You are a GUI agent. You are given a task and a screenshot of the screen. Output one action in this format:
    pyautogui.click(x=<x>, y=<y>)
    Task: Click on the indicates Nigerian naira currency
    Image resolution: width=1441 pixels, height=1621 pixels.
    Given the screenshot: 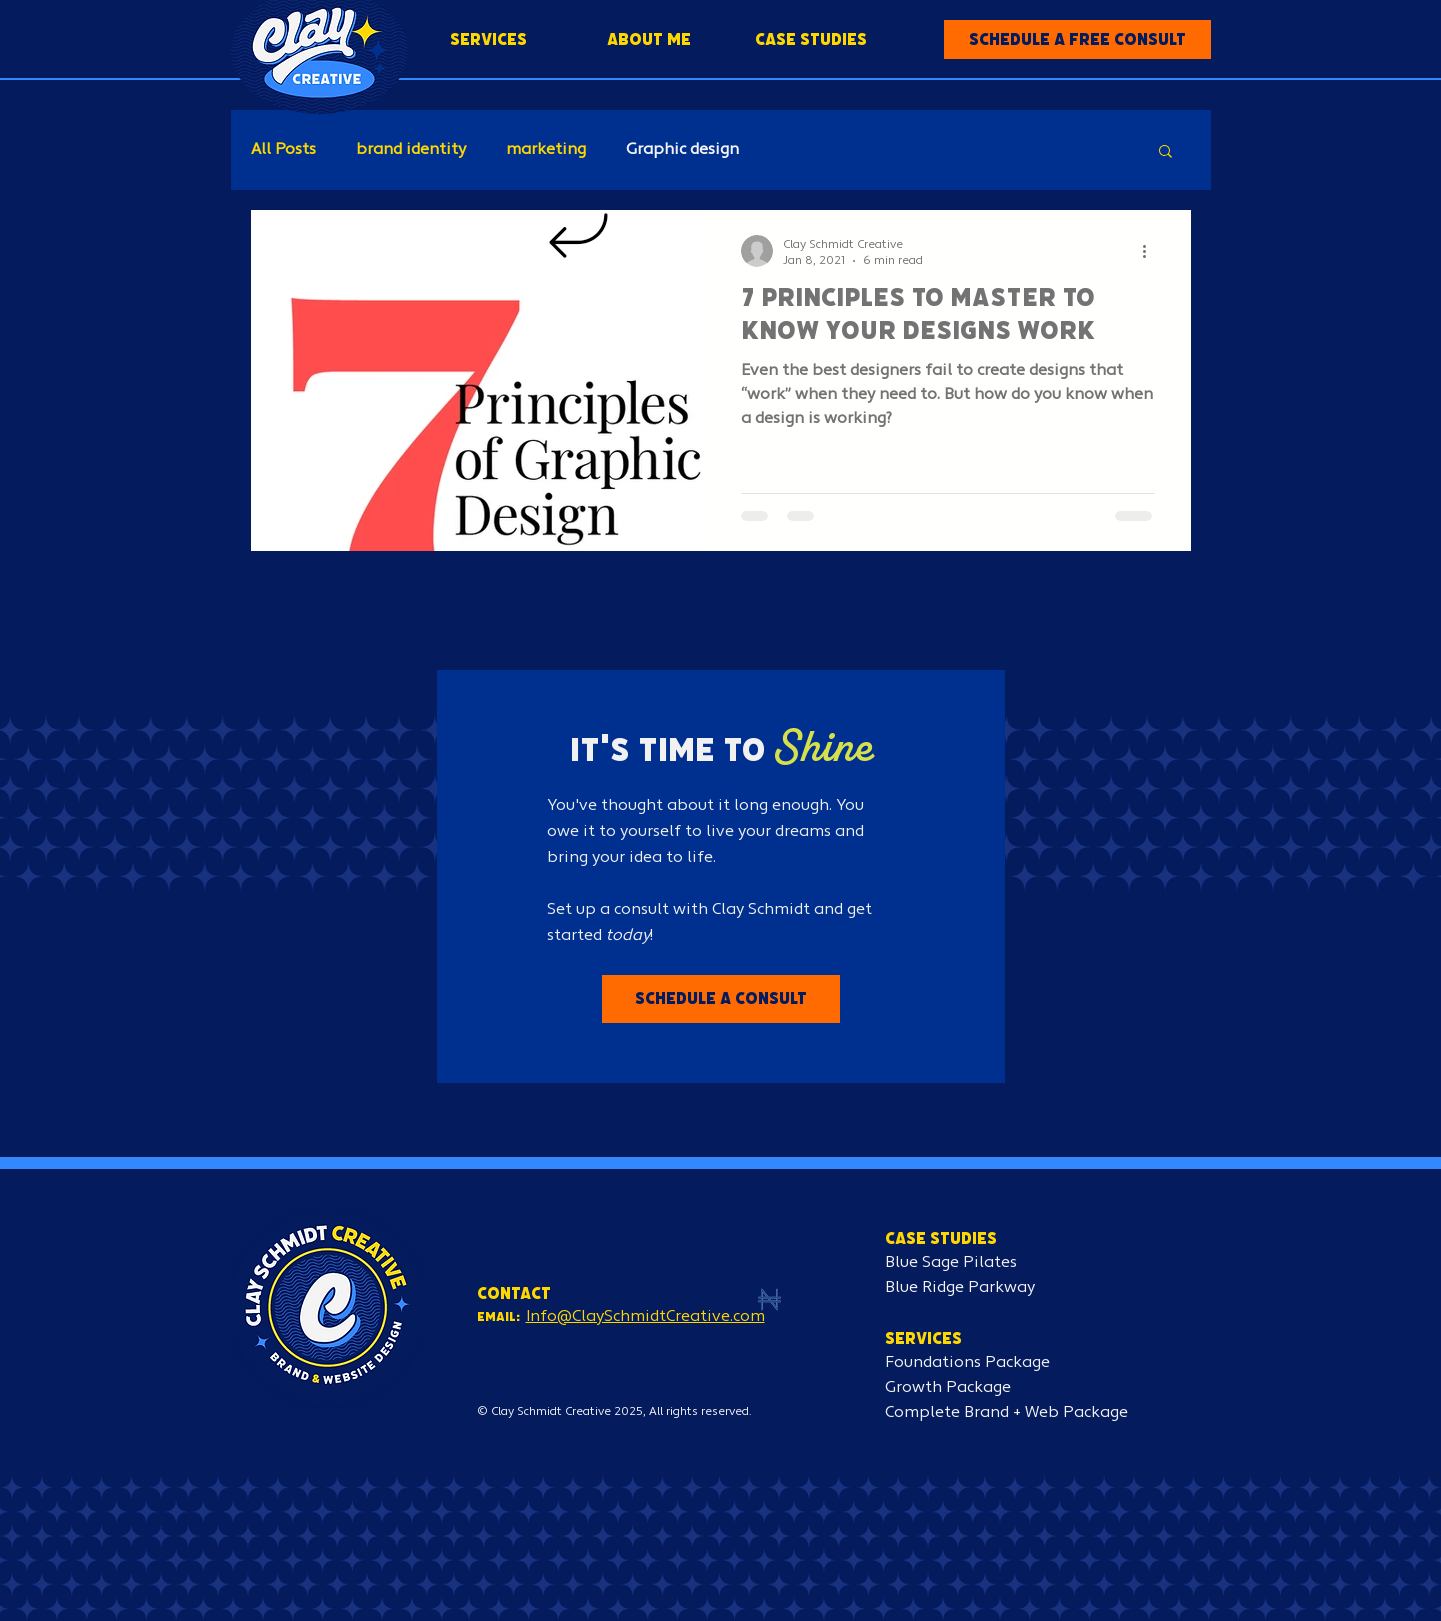 What is the action you would take?
    pyautogui.click(x=769, y=1299)
    